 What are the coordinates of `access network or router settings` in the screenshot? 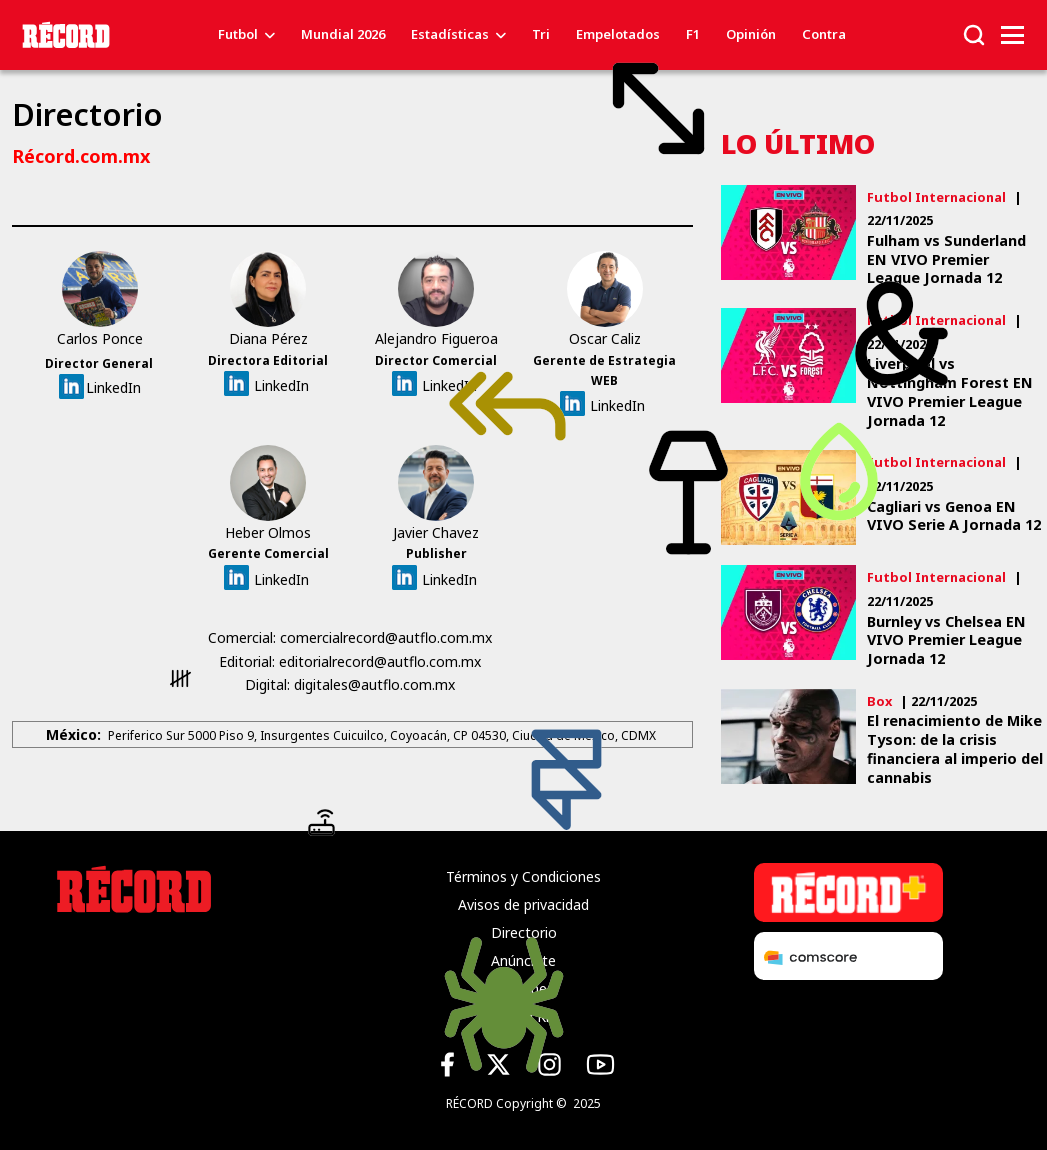 It's located at (321, 822).